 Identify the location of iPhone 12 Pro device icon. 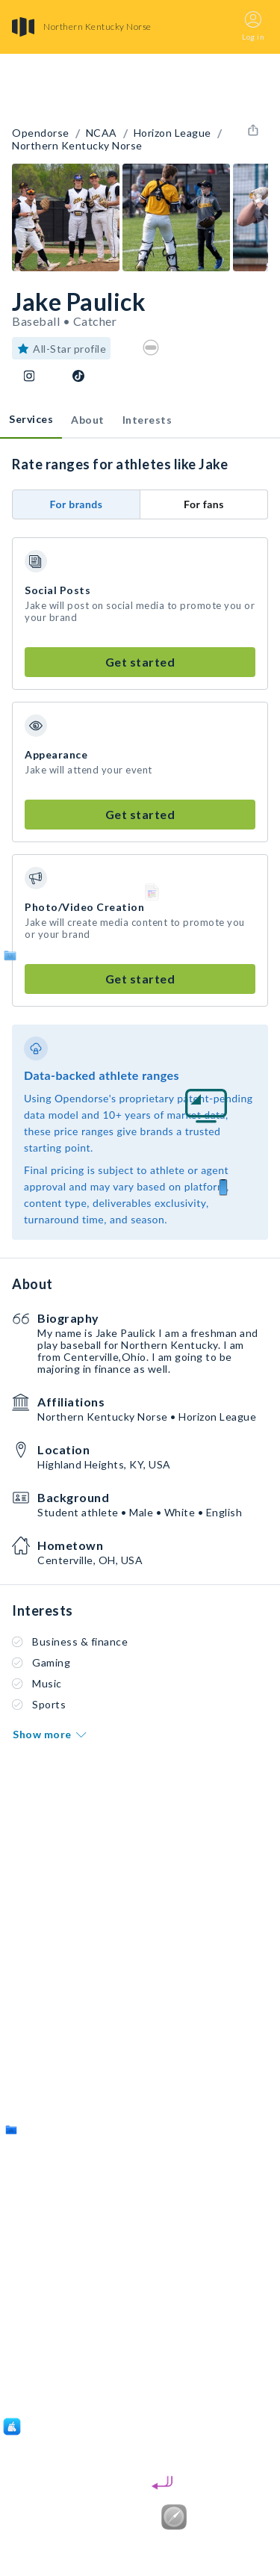
(223, 1187).